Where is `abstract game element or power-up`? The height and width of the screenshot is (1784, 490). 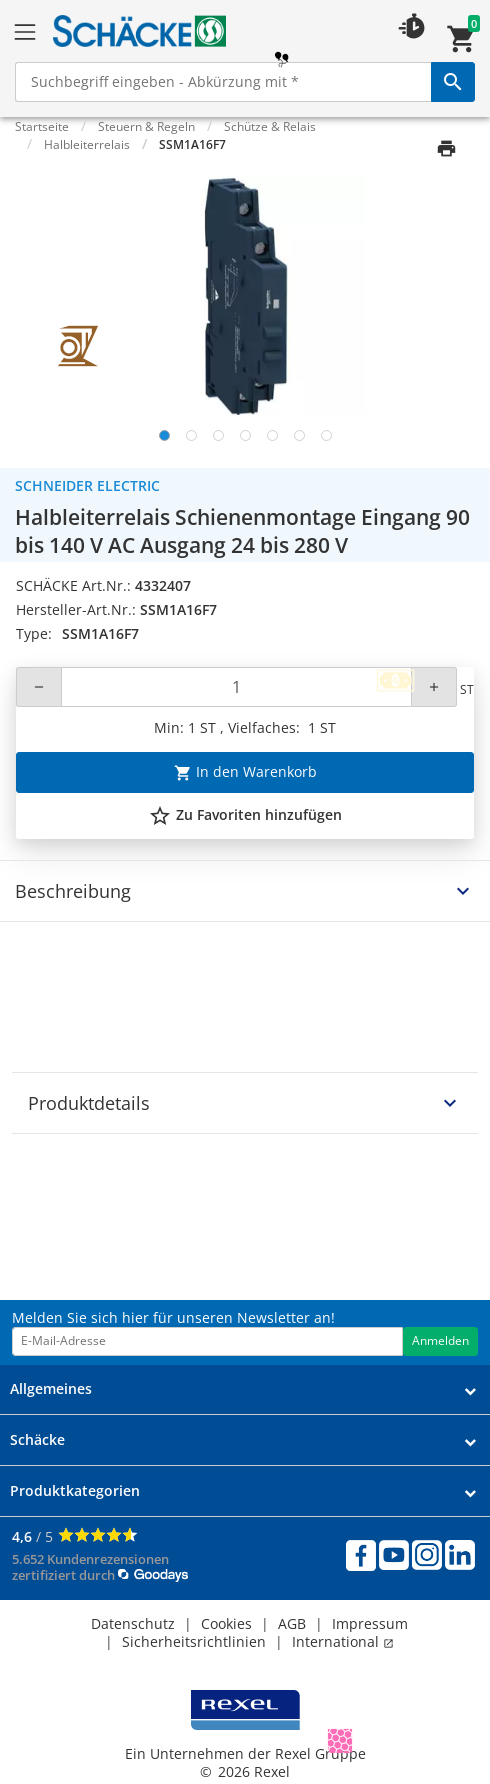
abstract game element or power-up is located at coordinates (78, 346).